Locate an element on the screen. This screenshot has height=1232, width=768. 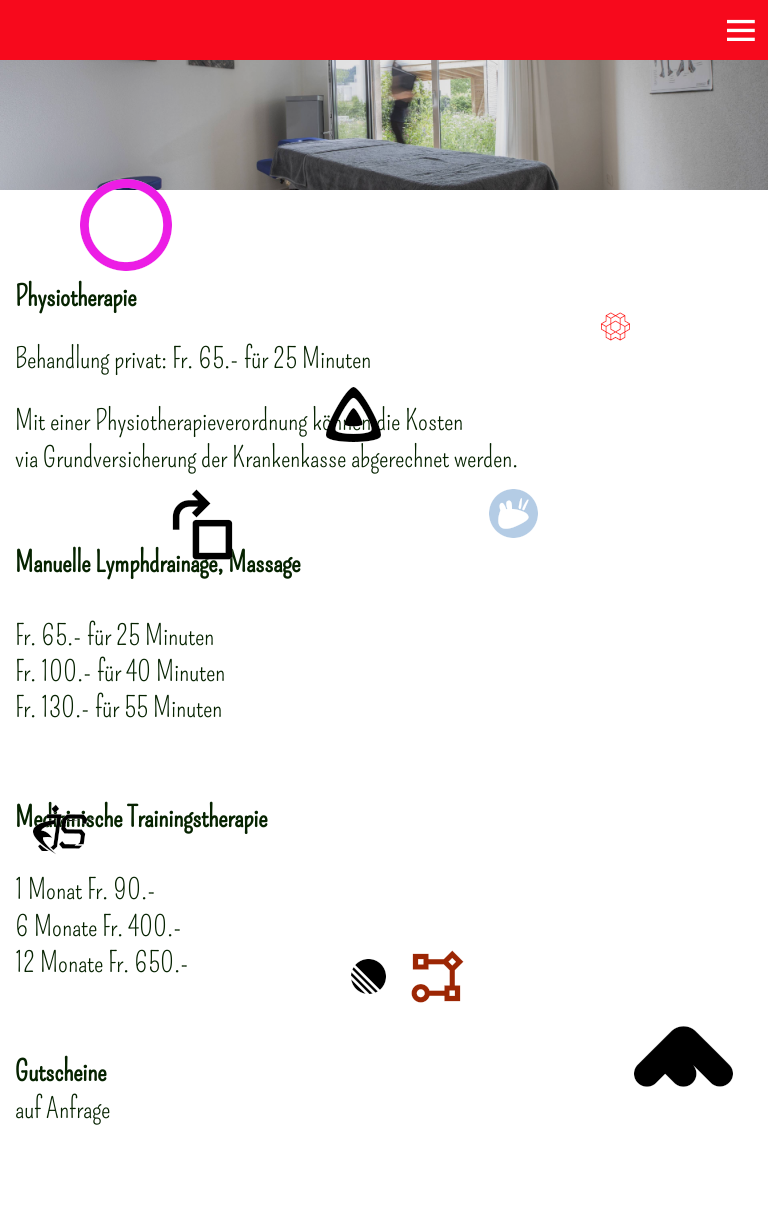
open Linear project management app is located at coordinates (368, 976).